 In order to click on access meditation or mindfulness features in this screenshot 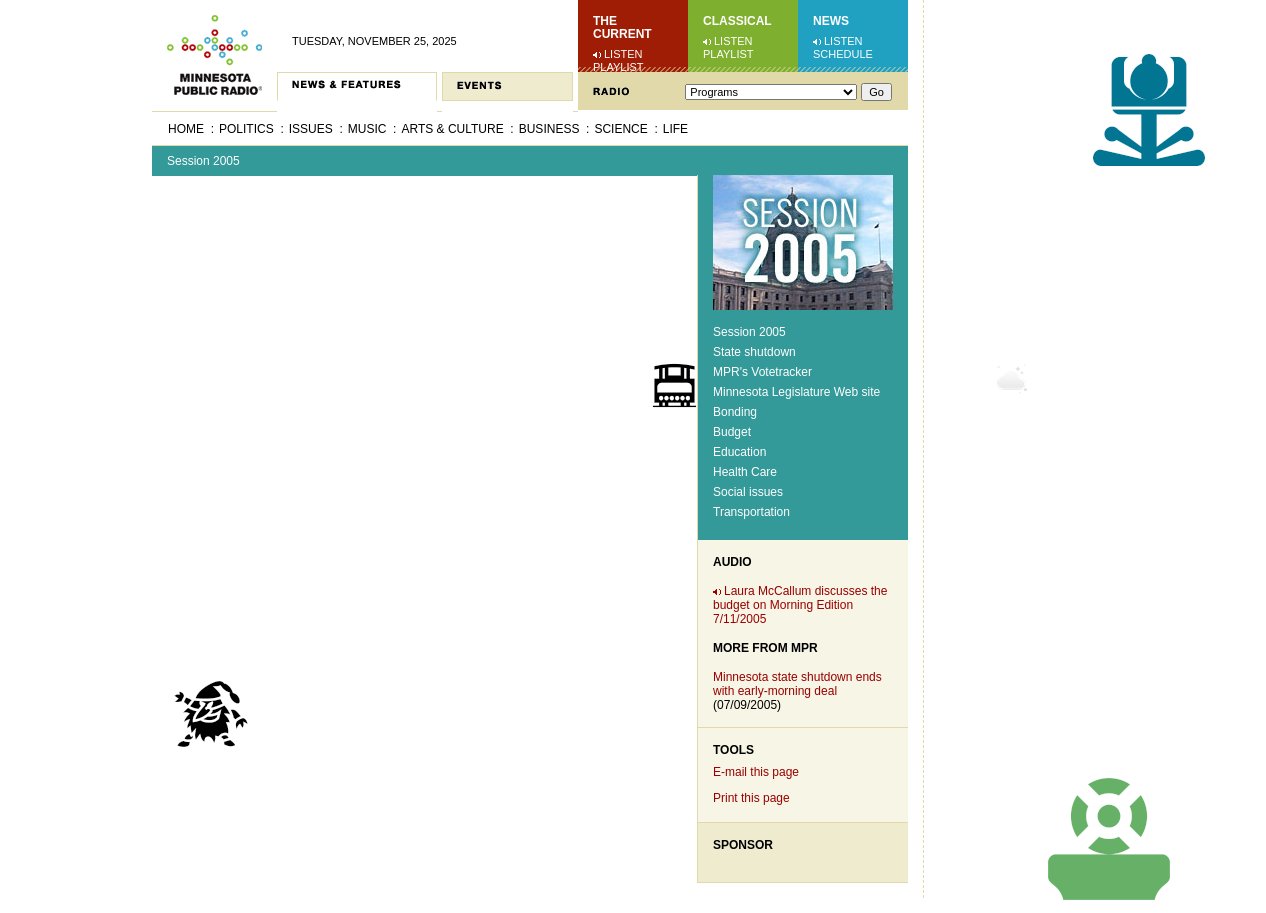, I will do `click(1149, 110)`.